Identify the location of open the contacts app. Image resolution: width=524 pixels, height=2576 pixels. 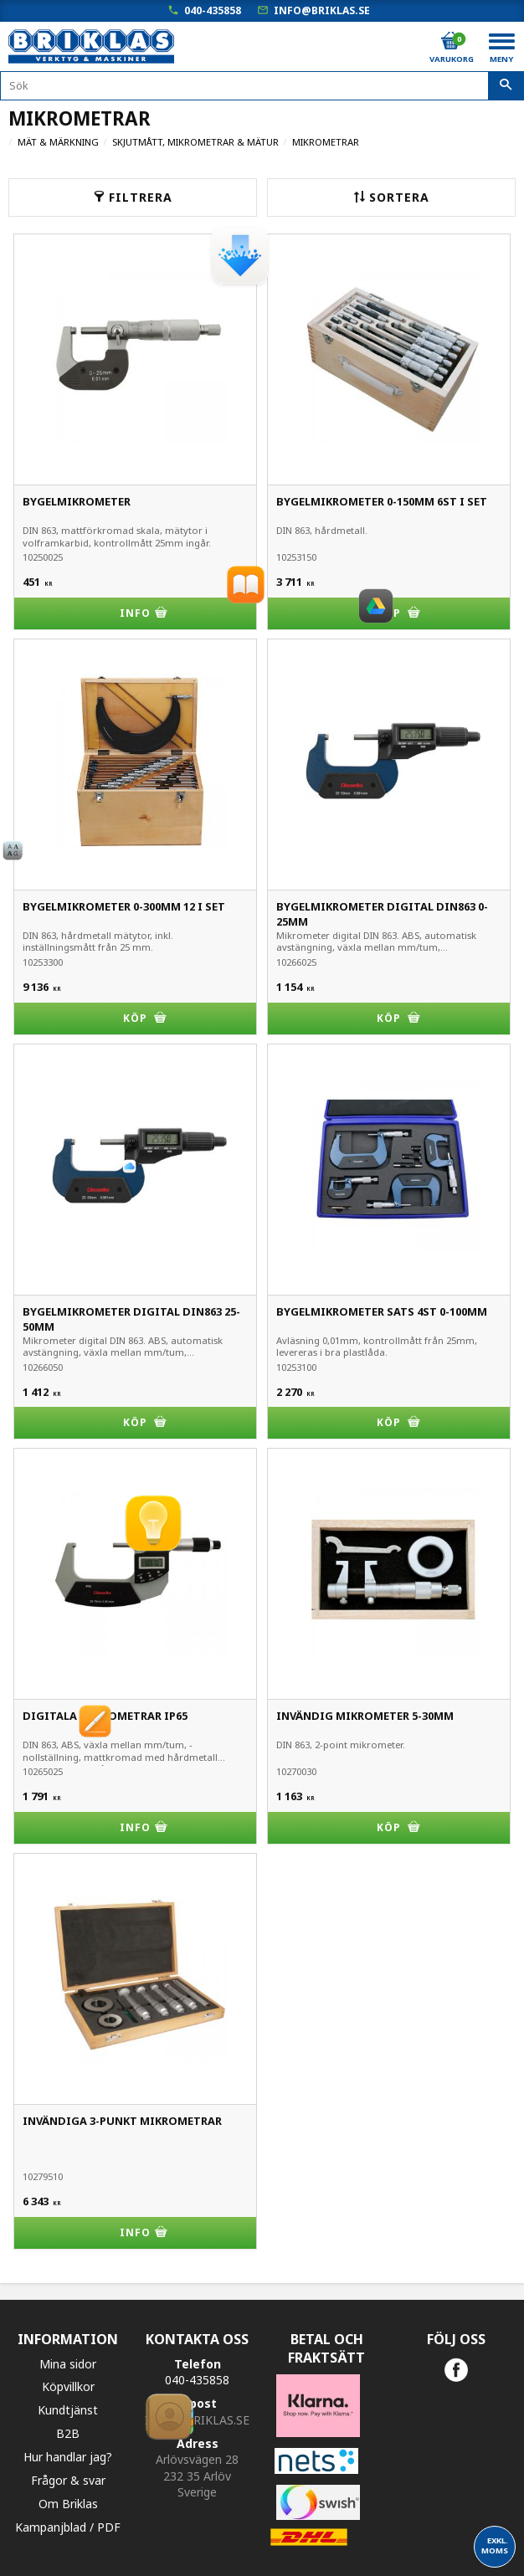
(168, 2416).